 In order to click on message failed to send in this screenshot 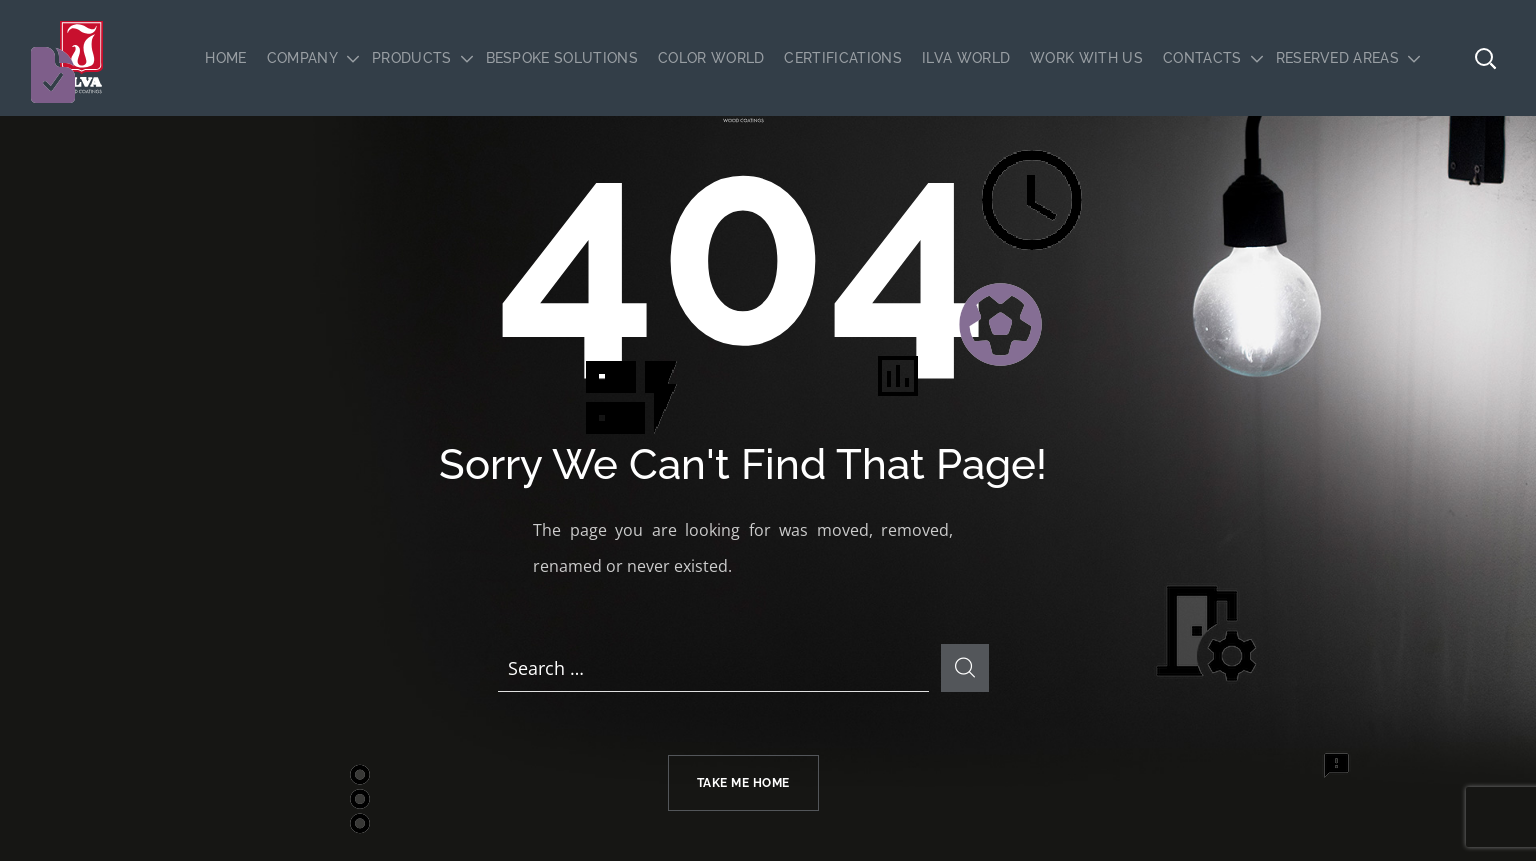, I will do `click(1336, 765)`.